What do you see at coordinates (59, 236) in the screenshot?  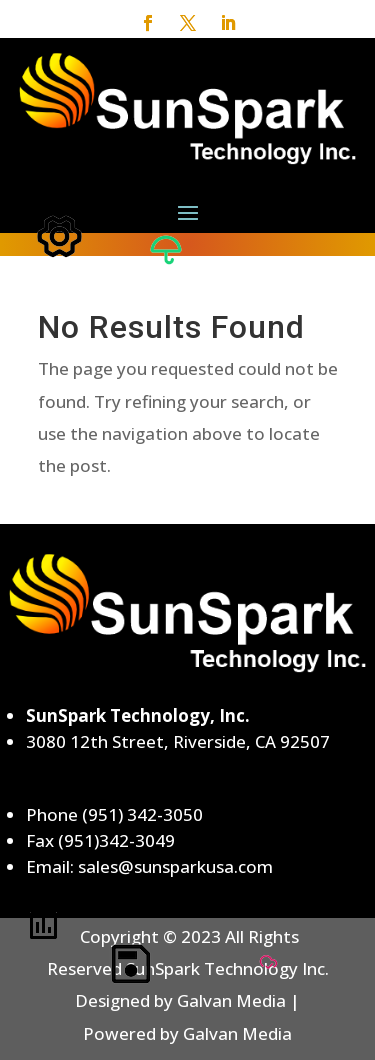 I see `access settings or preferences` at bounding box center [59, 236].